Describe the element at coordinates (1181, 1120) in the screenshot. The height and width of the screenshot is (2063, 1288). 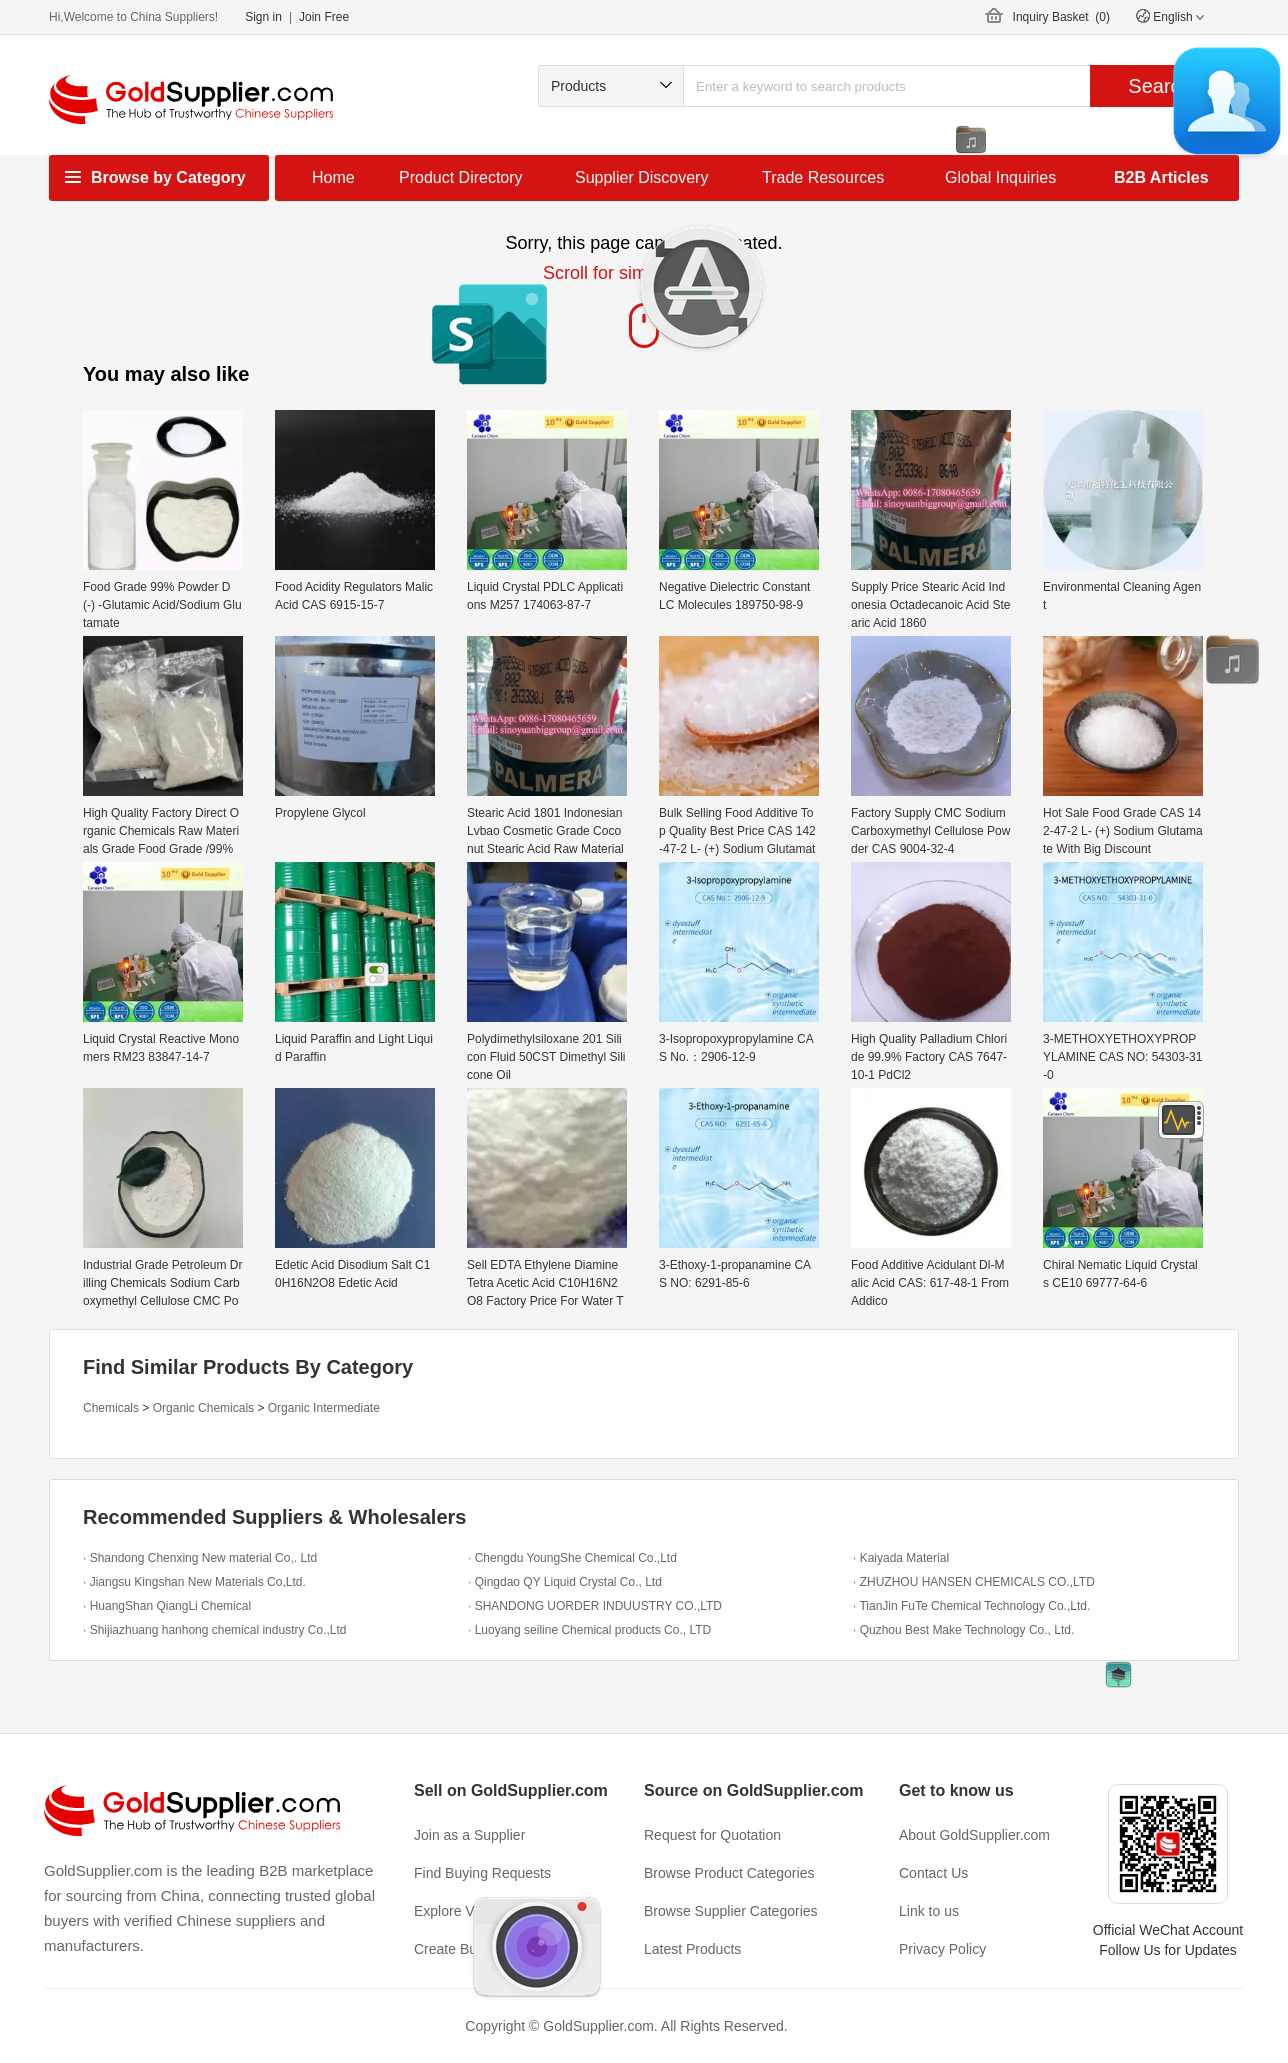
I see `open htop system monitor application` at that location.